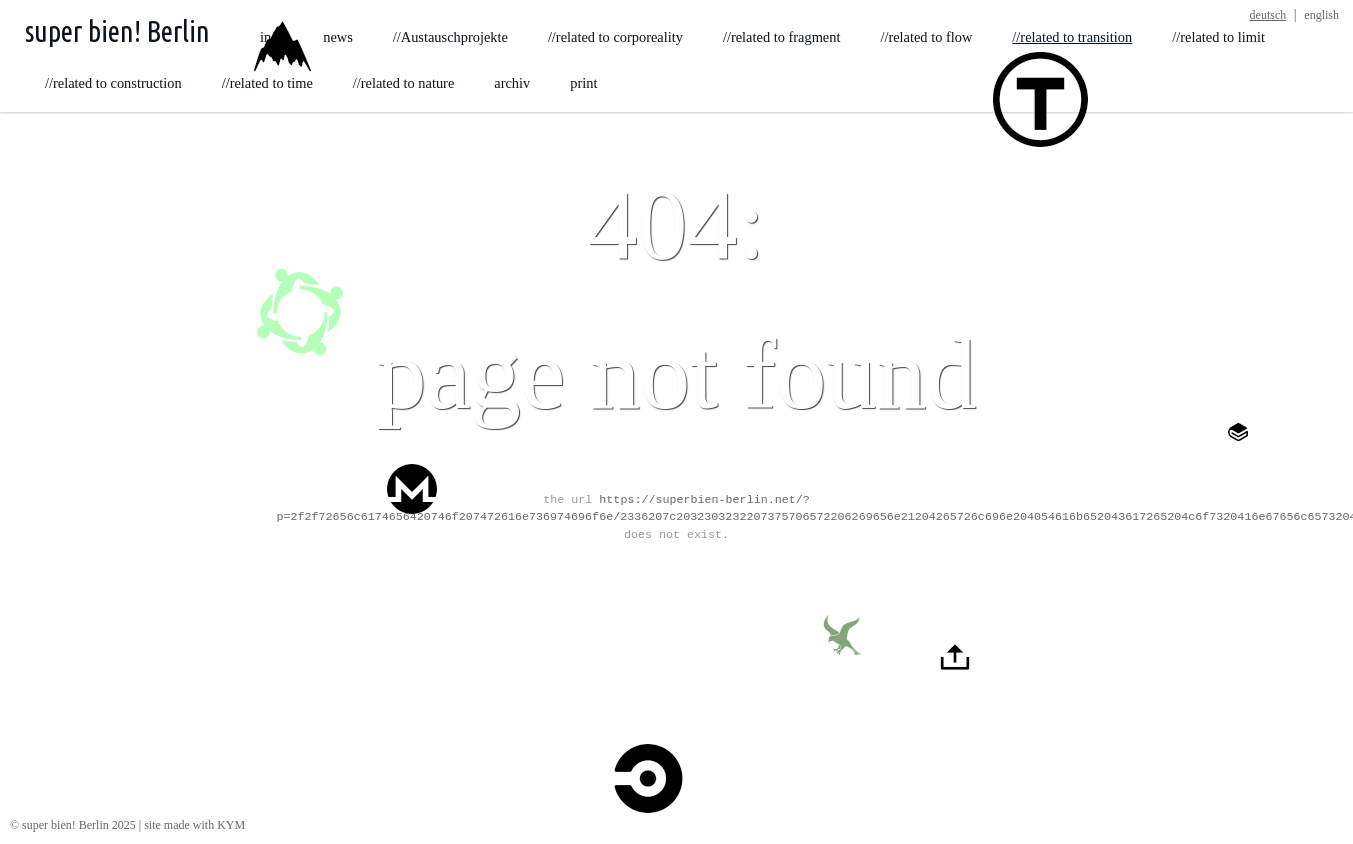 This screenshot has width=1353, height=844. Describe the element at coordinates (412, 489) in the screenshot. I see `monero cryptocurrency logo` at that location.